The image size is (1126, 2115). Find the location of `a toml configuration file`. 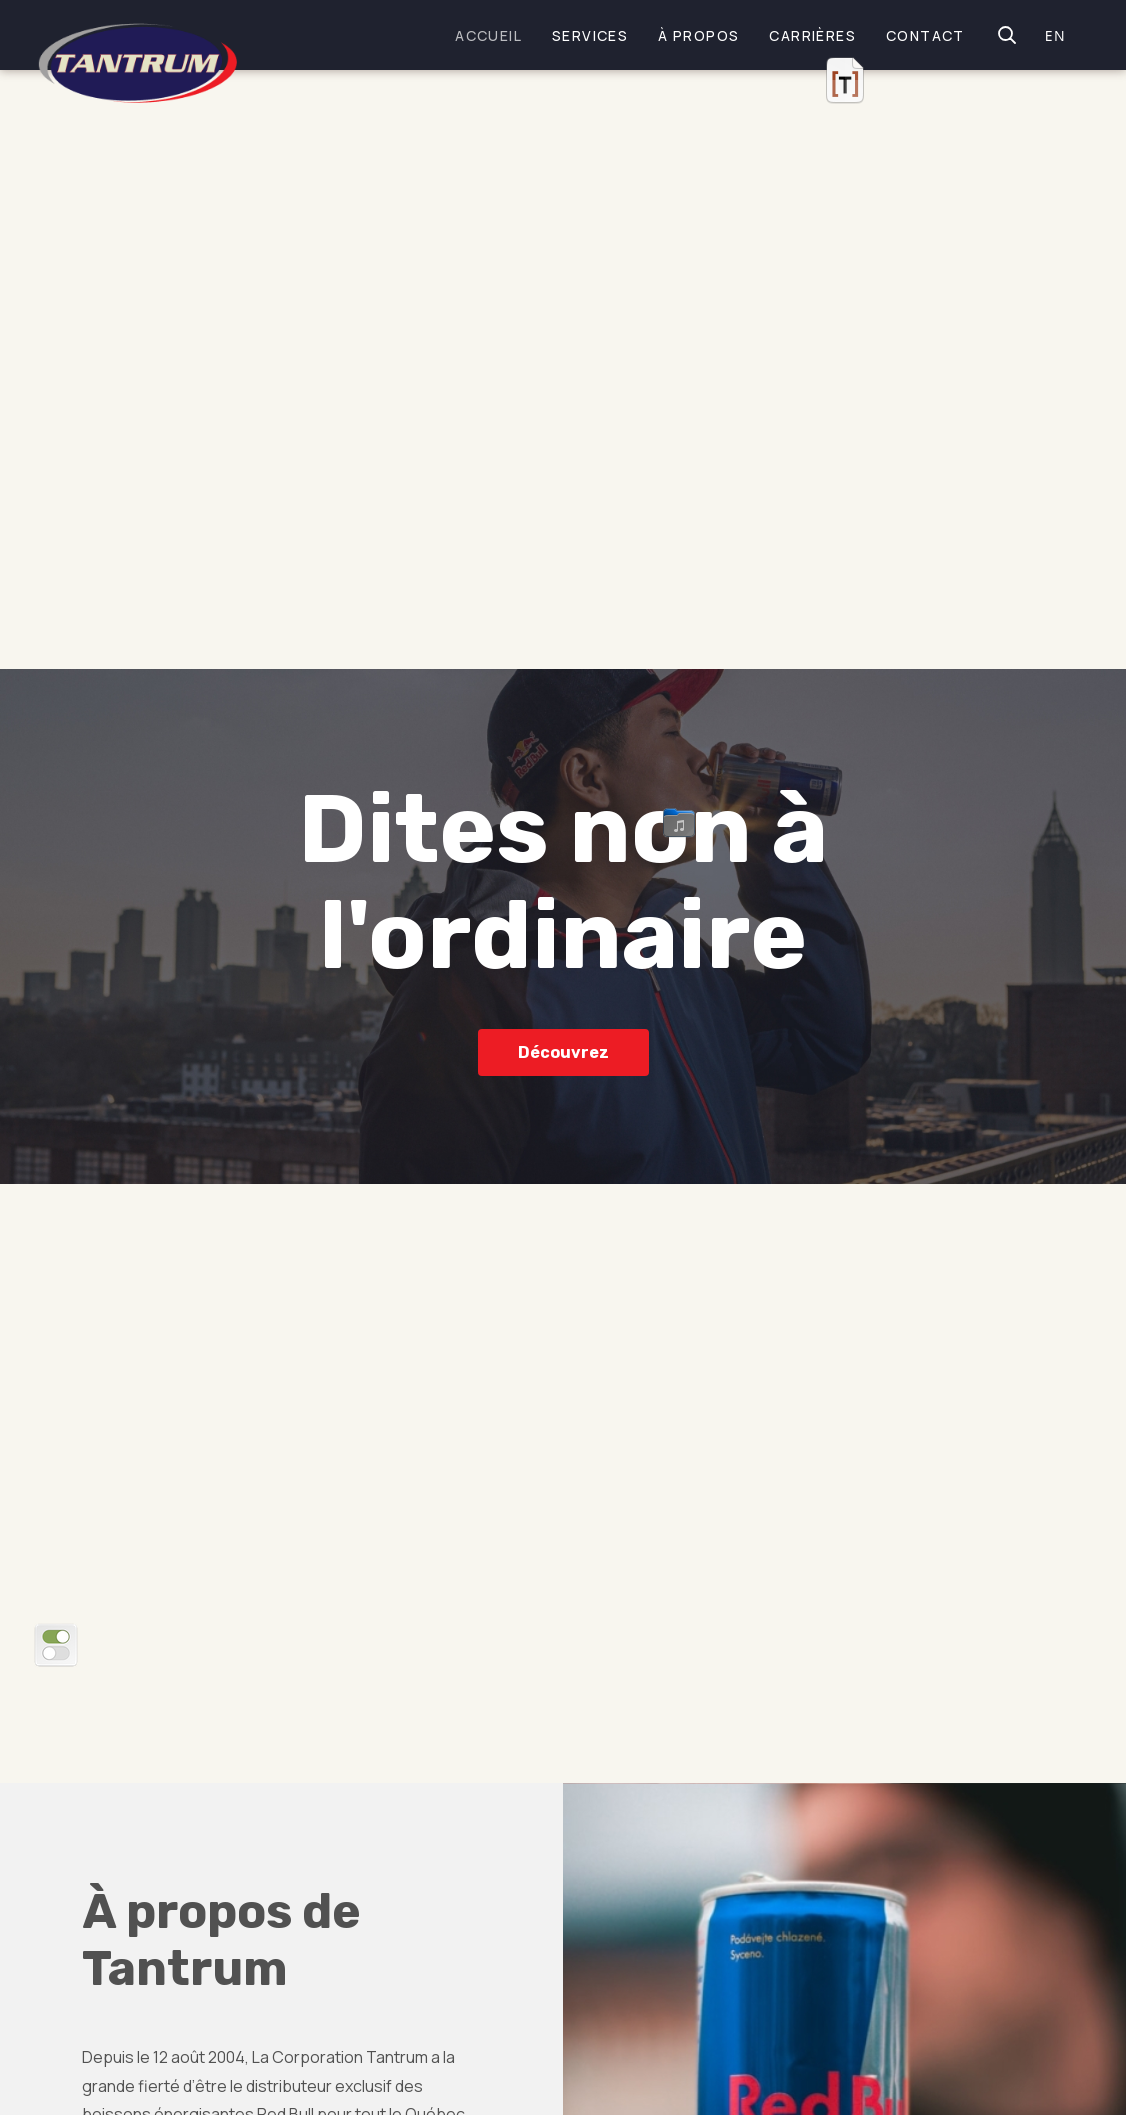

a toml configuration file is located at coordinates (845, 80).